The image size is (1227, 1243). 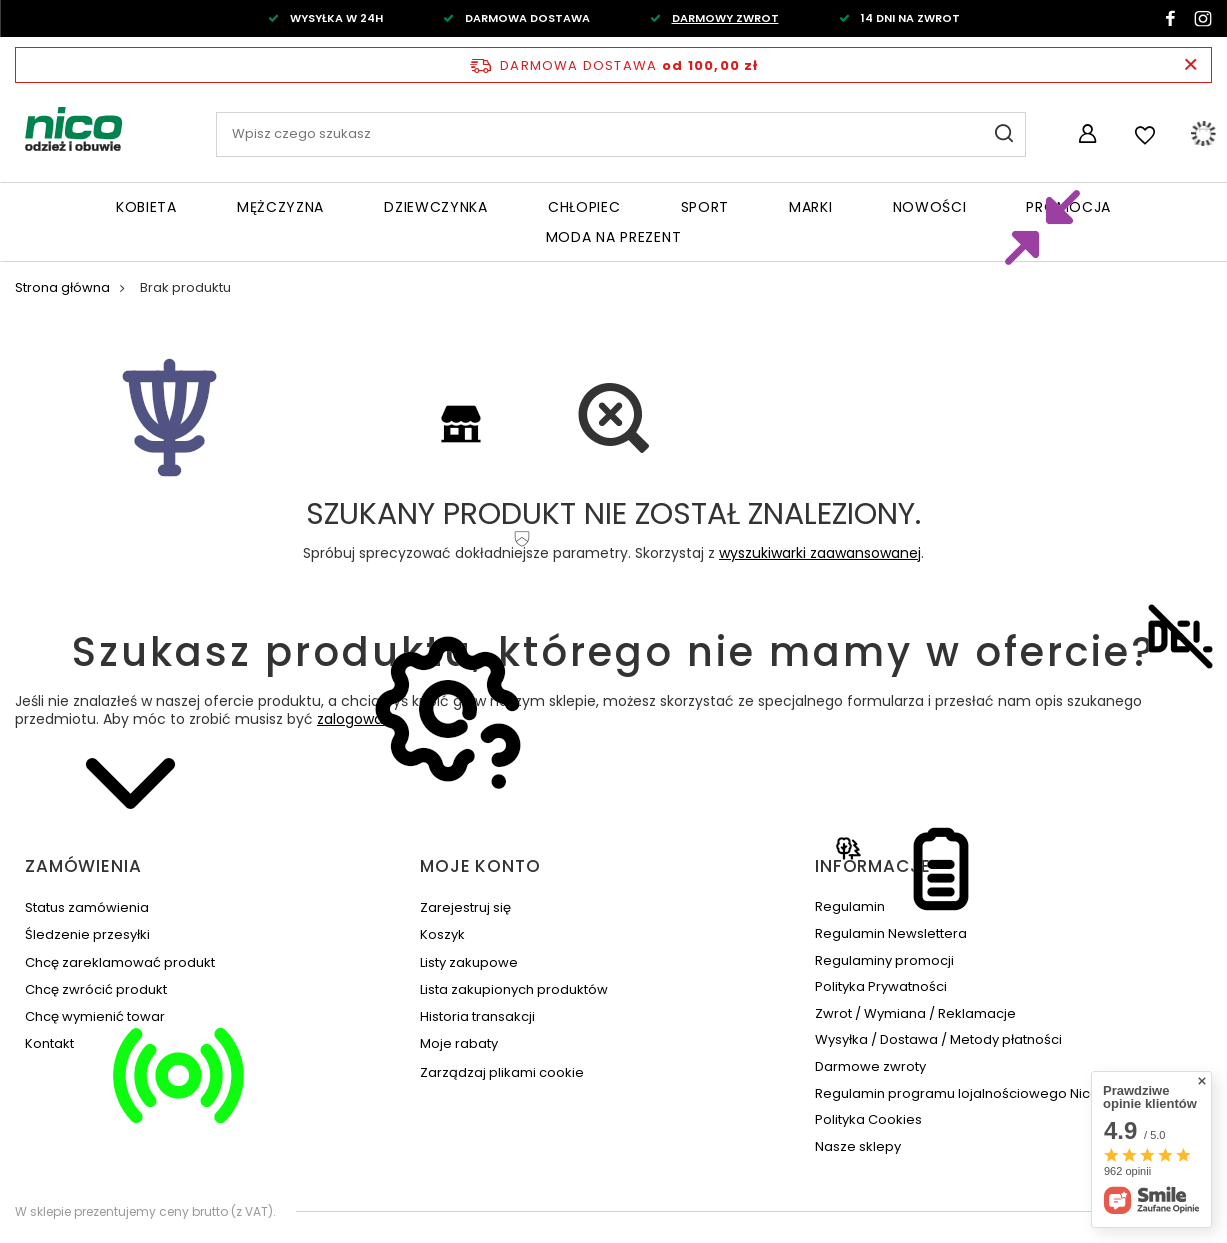 I want to click on access security or protection settings, so click(x=522, y=538).